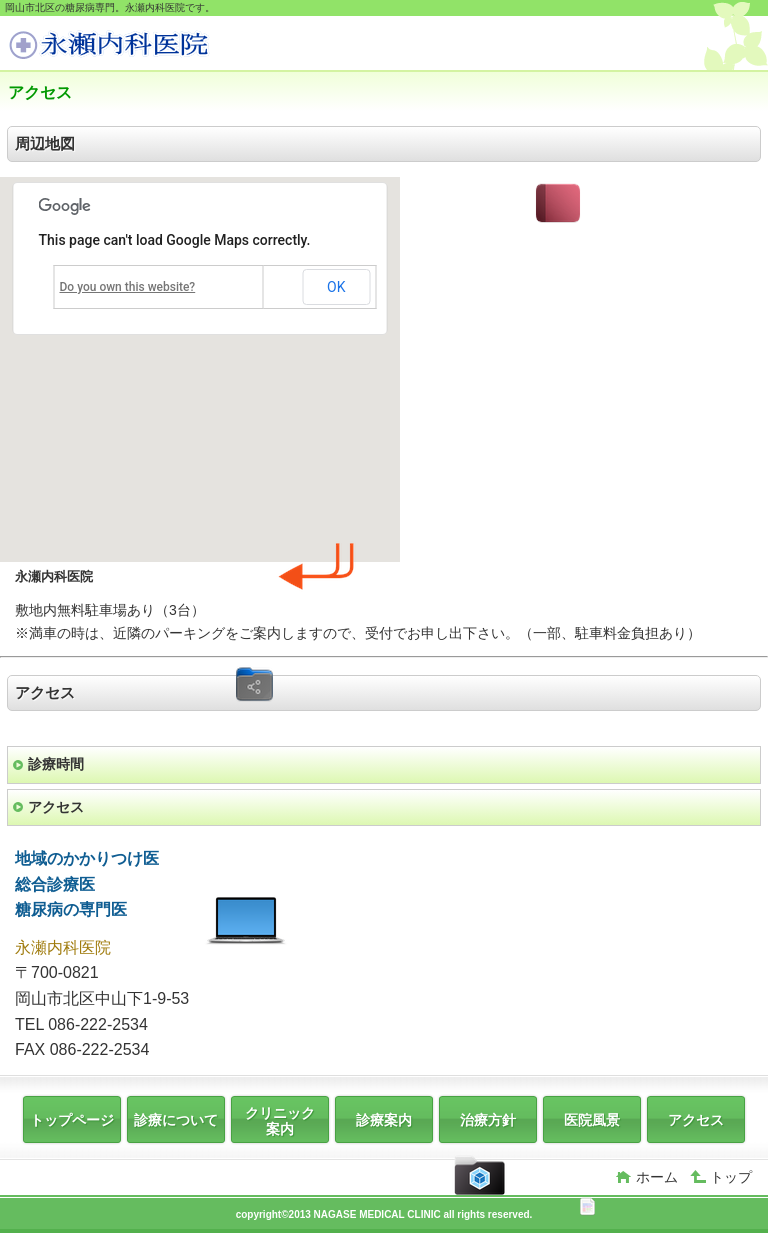  I want to click on reply to all recipients of an email, so click(315, 566).